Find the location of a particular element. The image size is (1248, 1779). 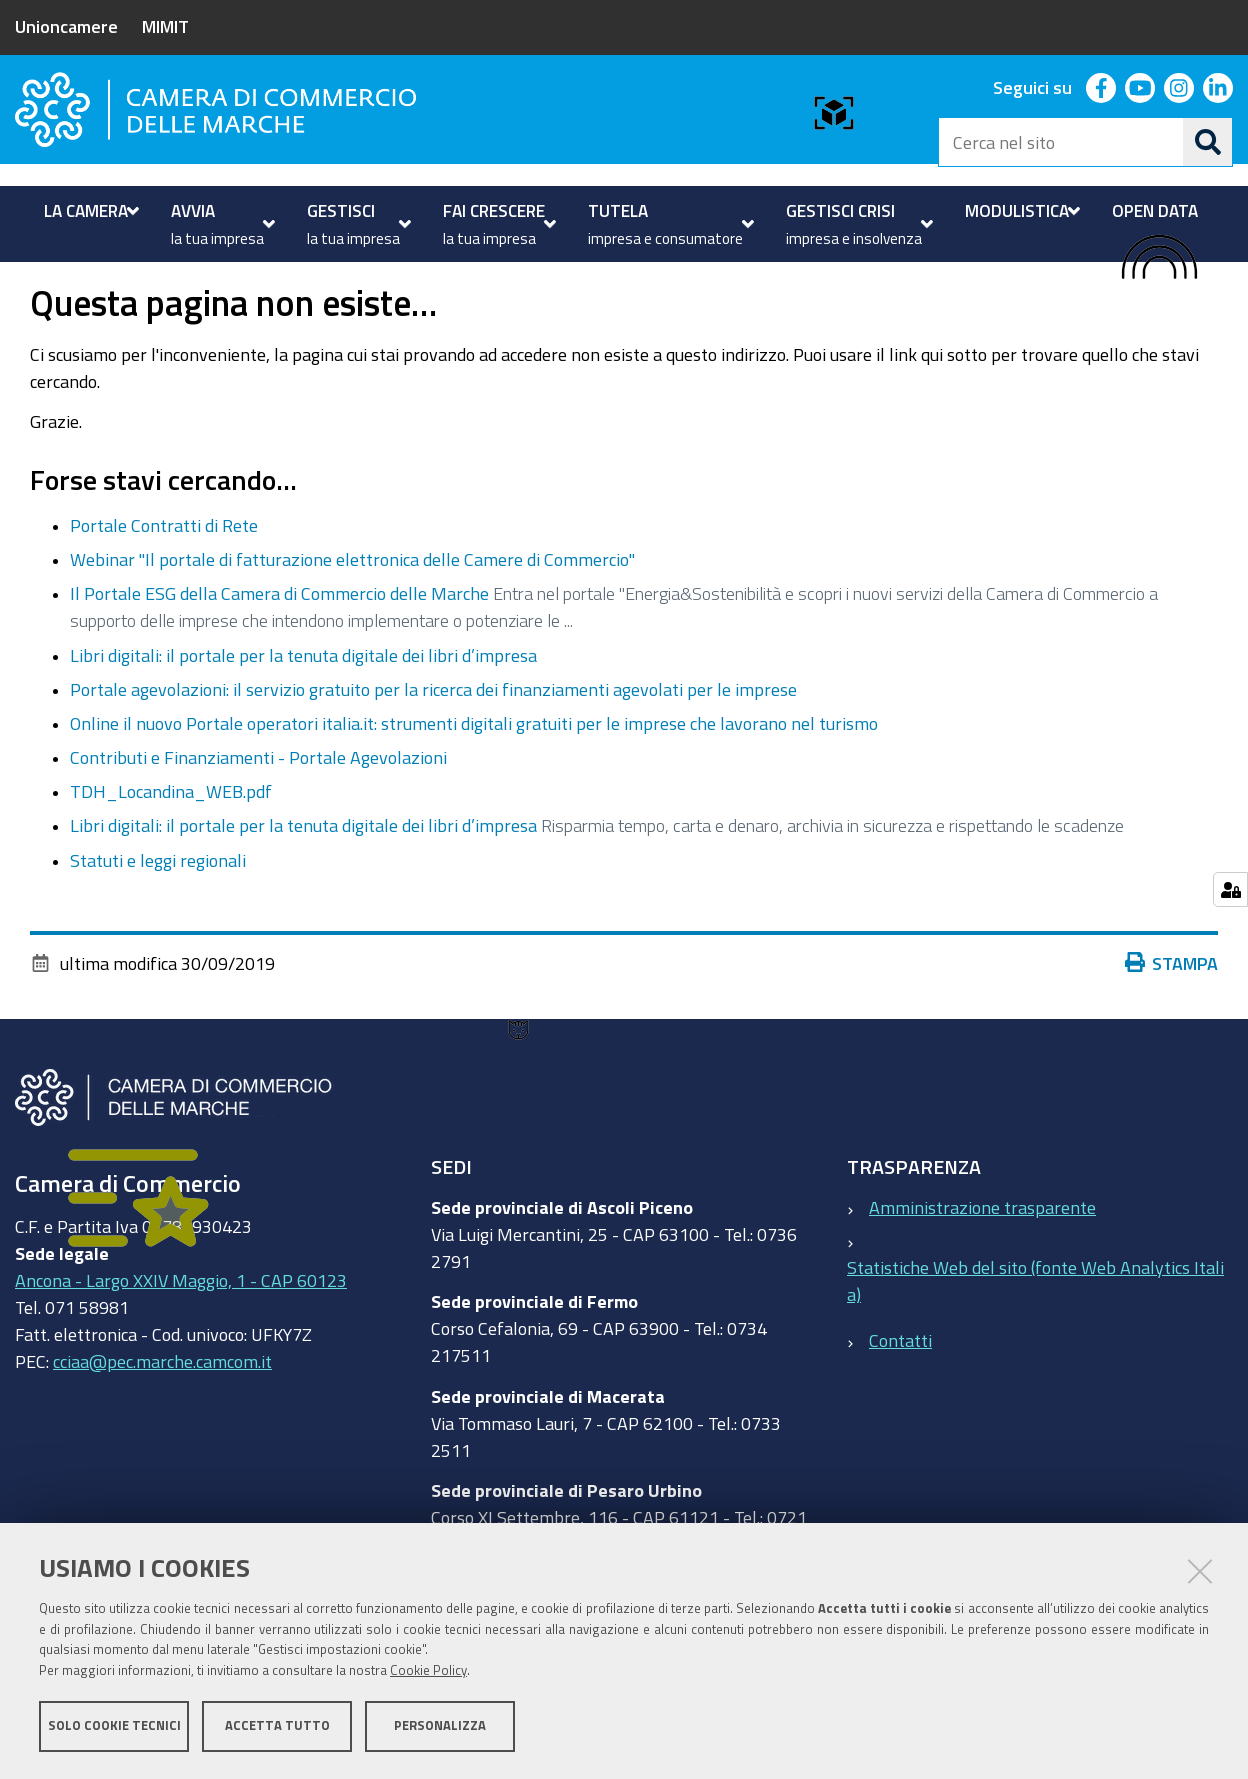

view pet or animal-related content is located at coordinates (518, 1029).